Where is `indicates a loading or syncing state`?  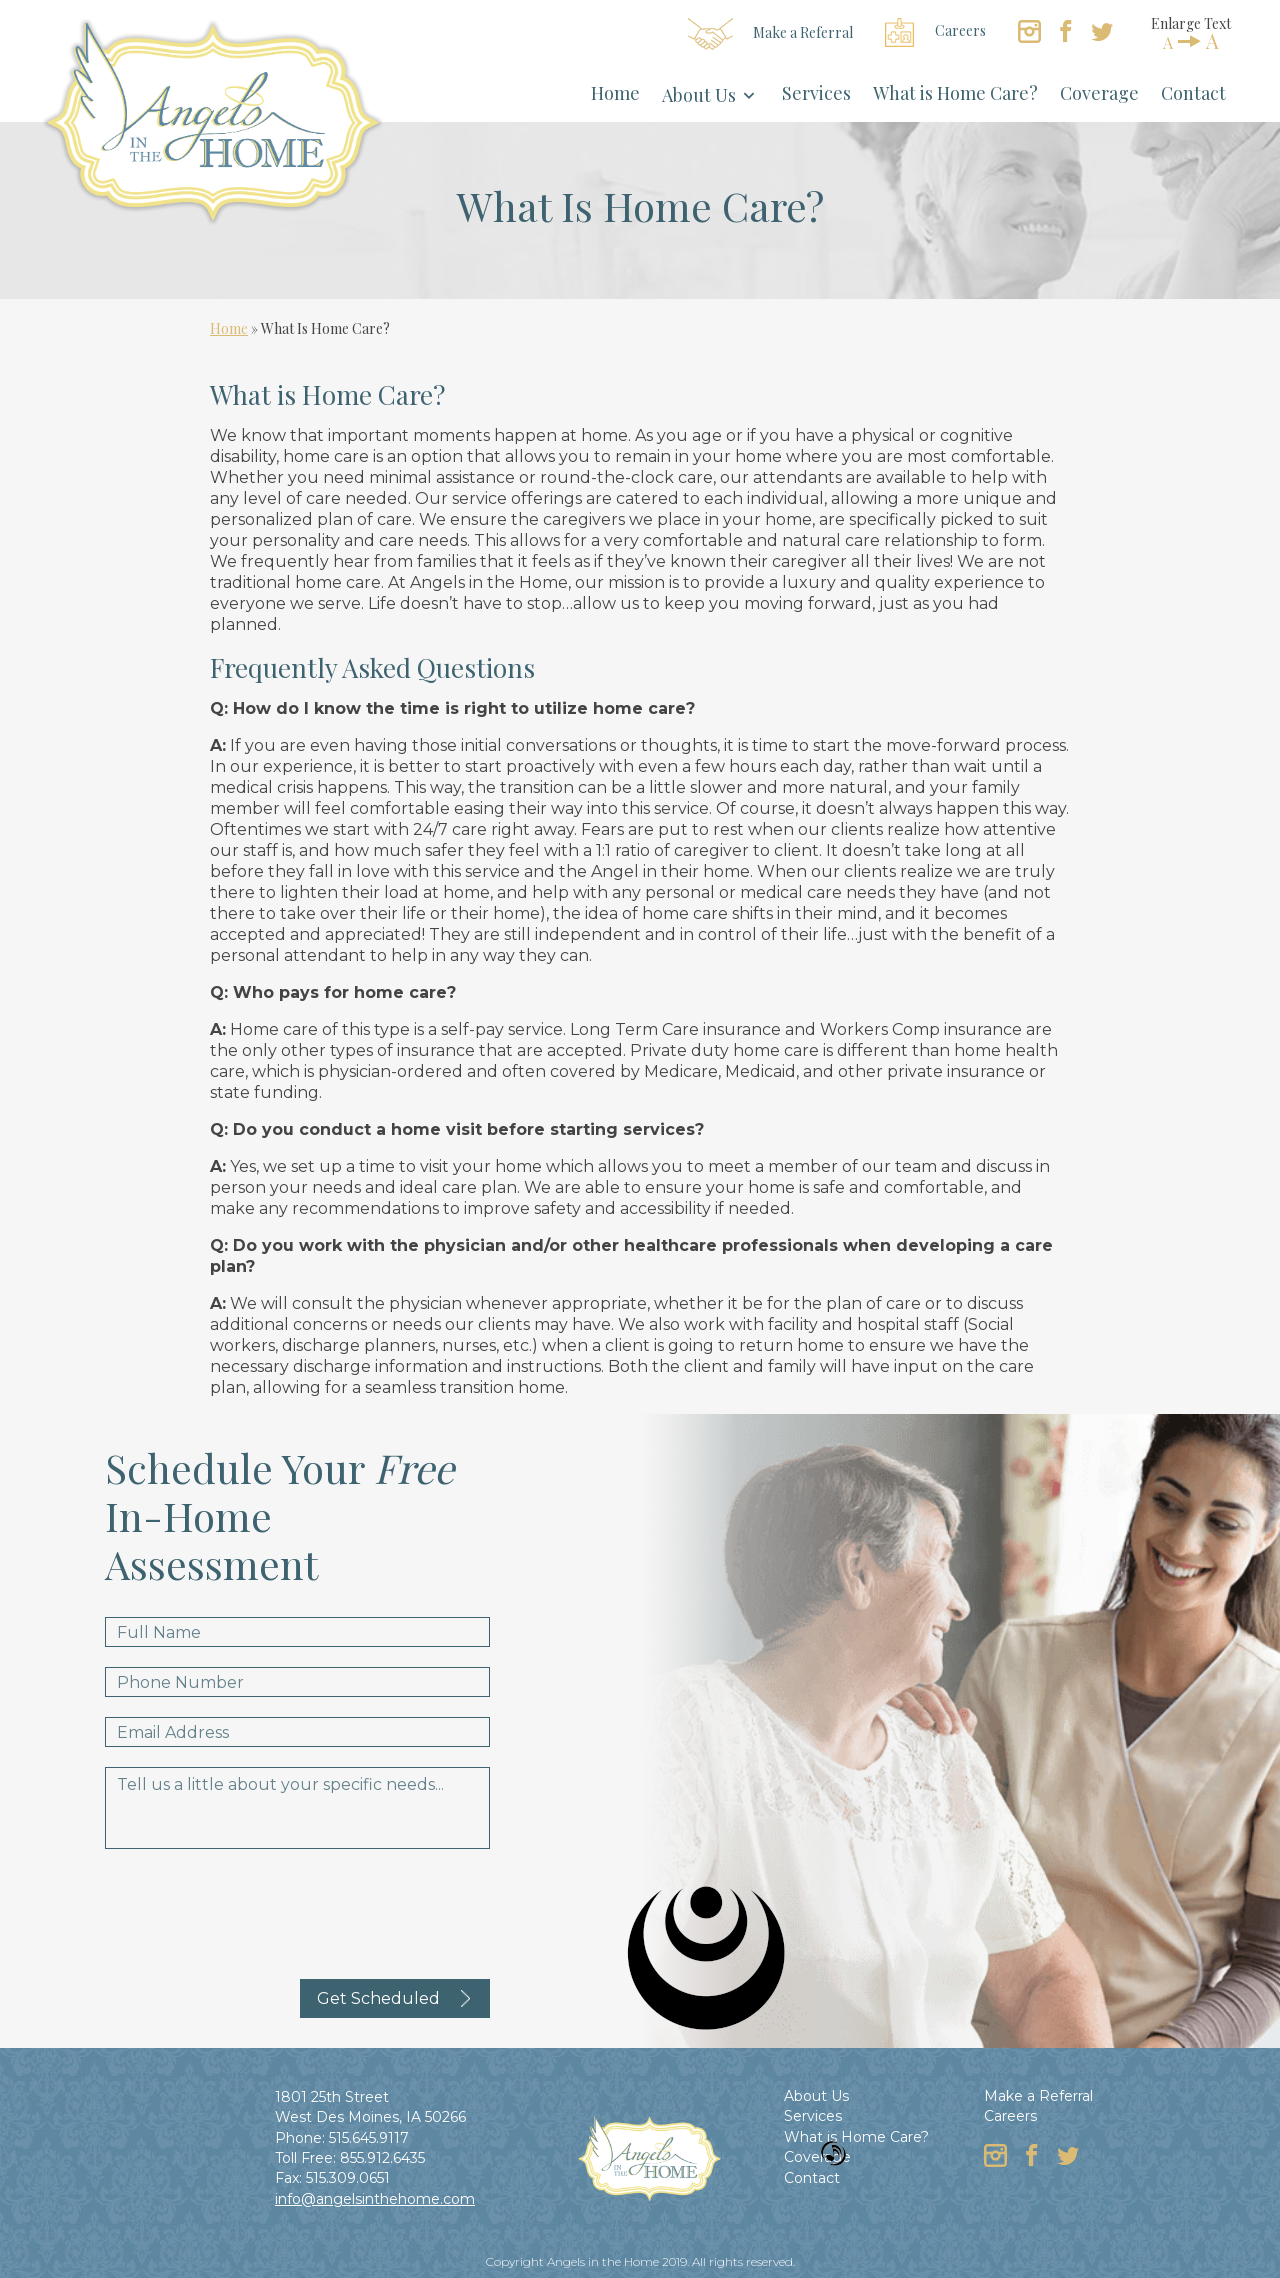
indicates a loading or syncing state is located at coordinates (706, 1956).